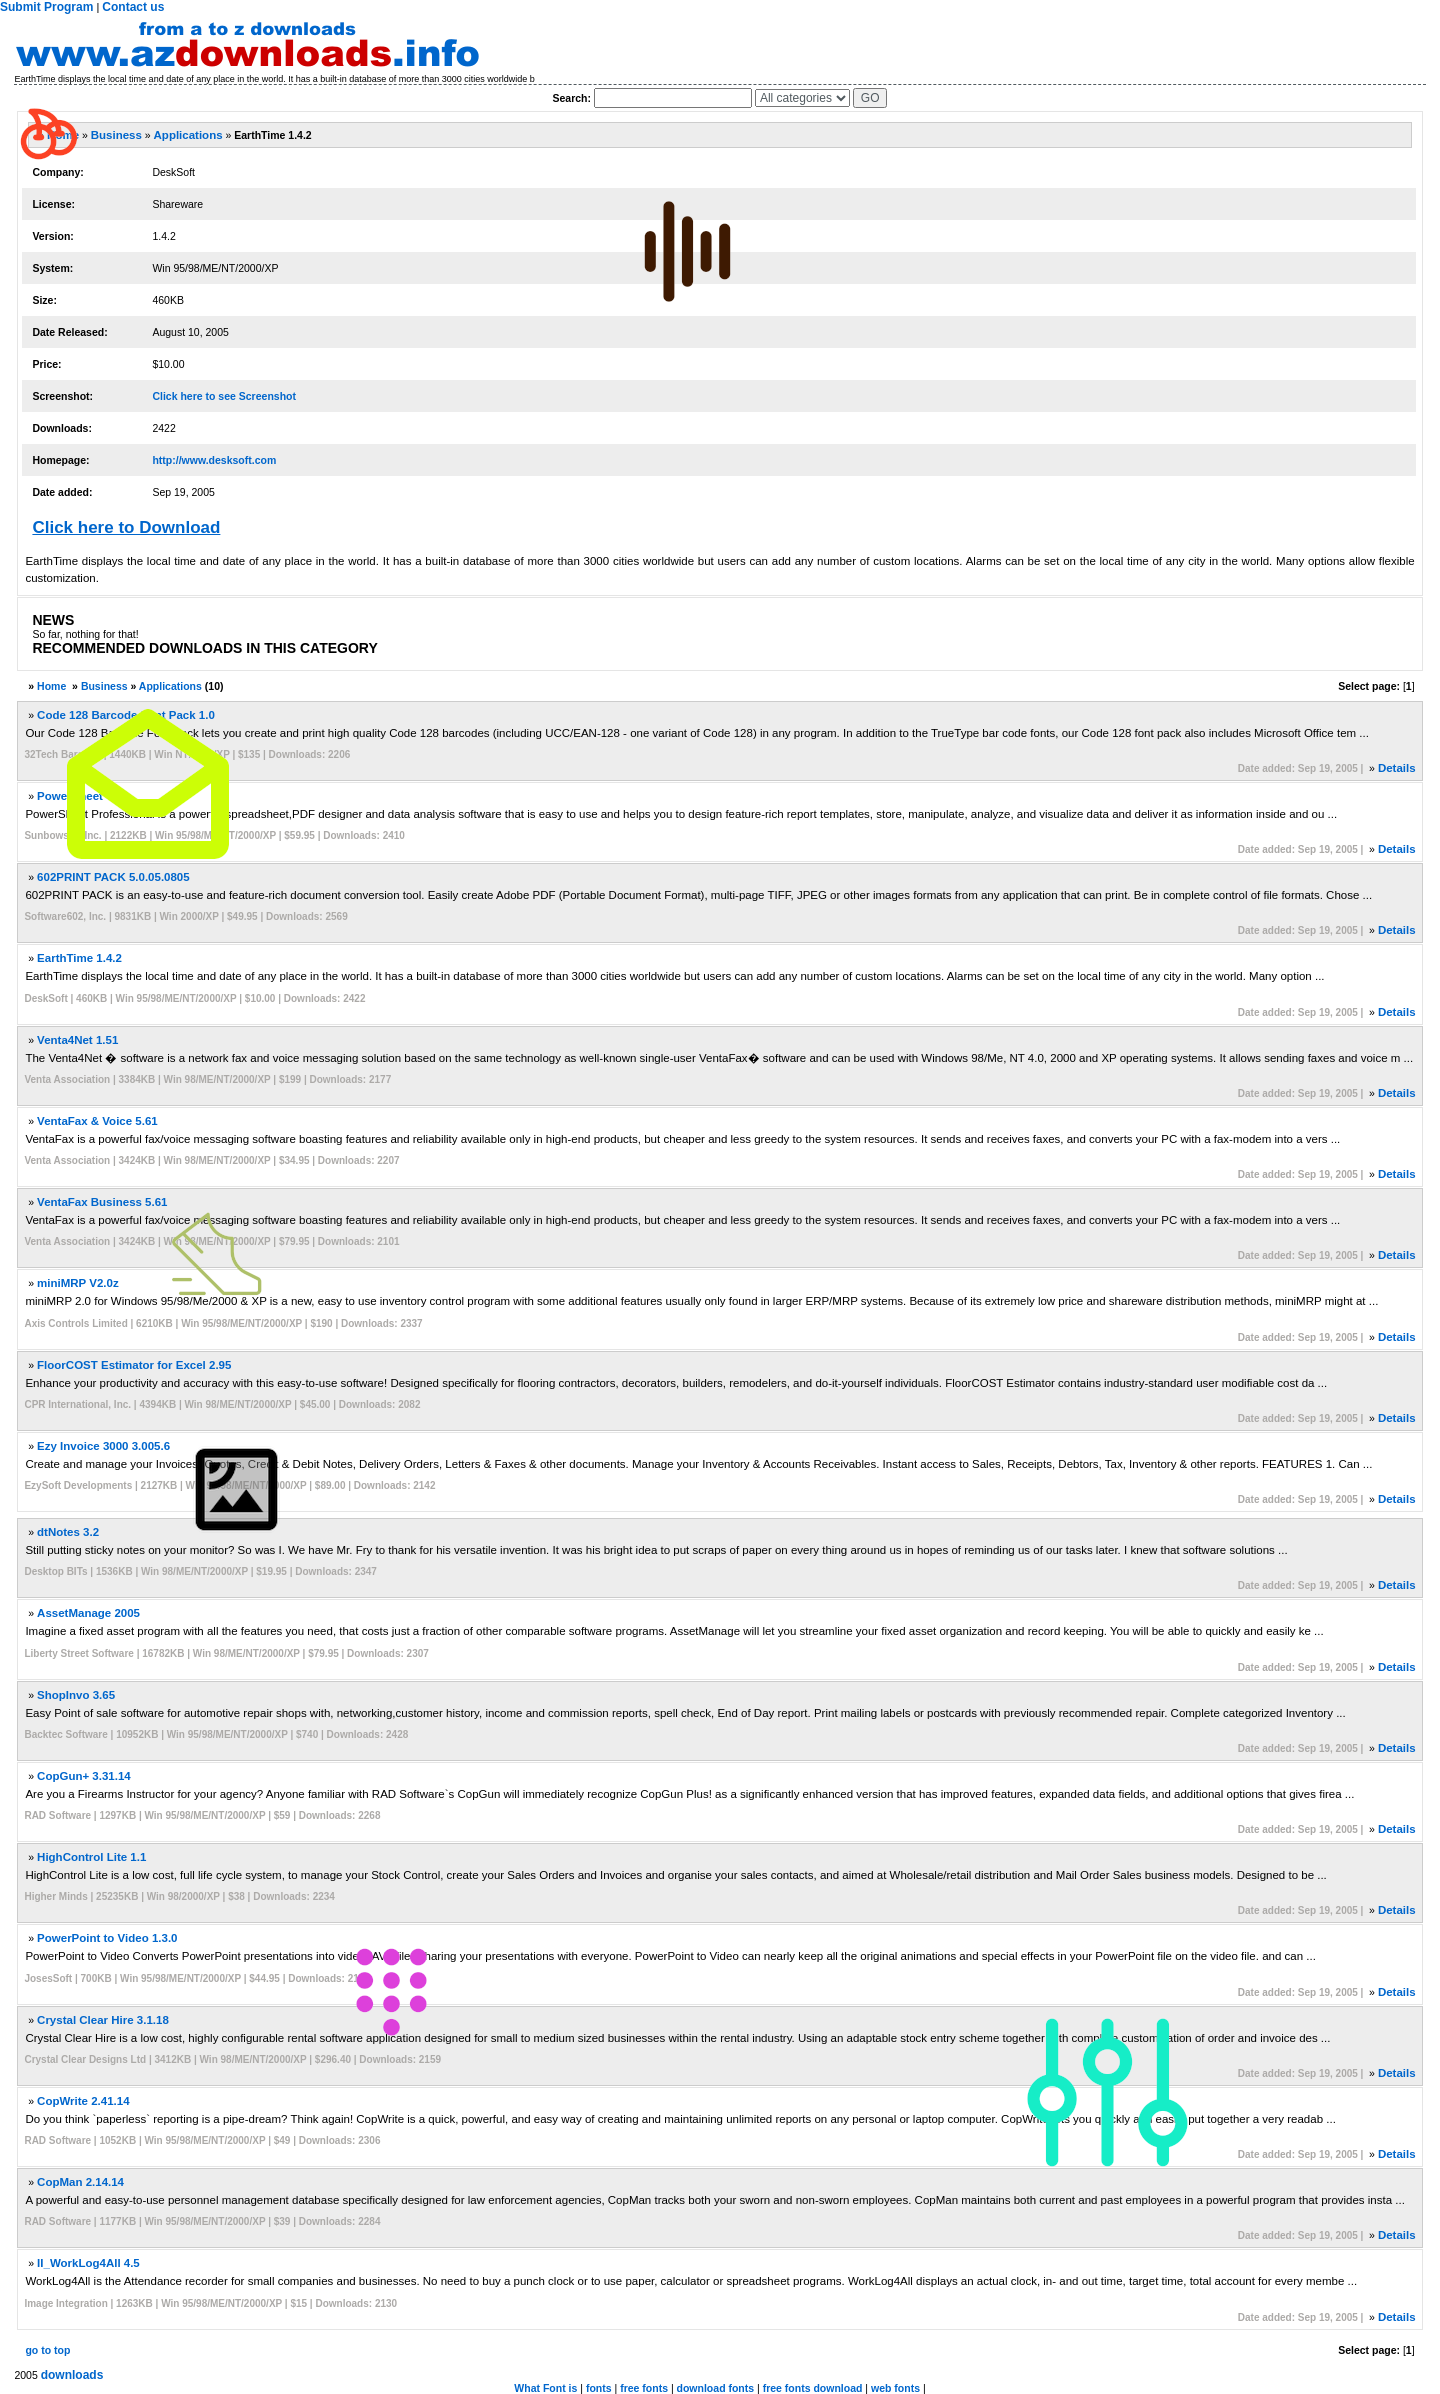 The height and width of the screenshot is (2394, 1440). What do you see at coordinates (48, 134) in the screenshot?
I see `indicates fruit or produce category` at bounding box center [48, 134].